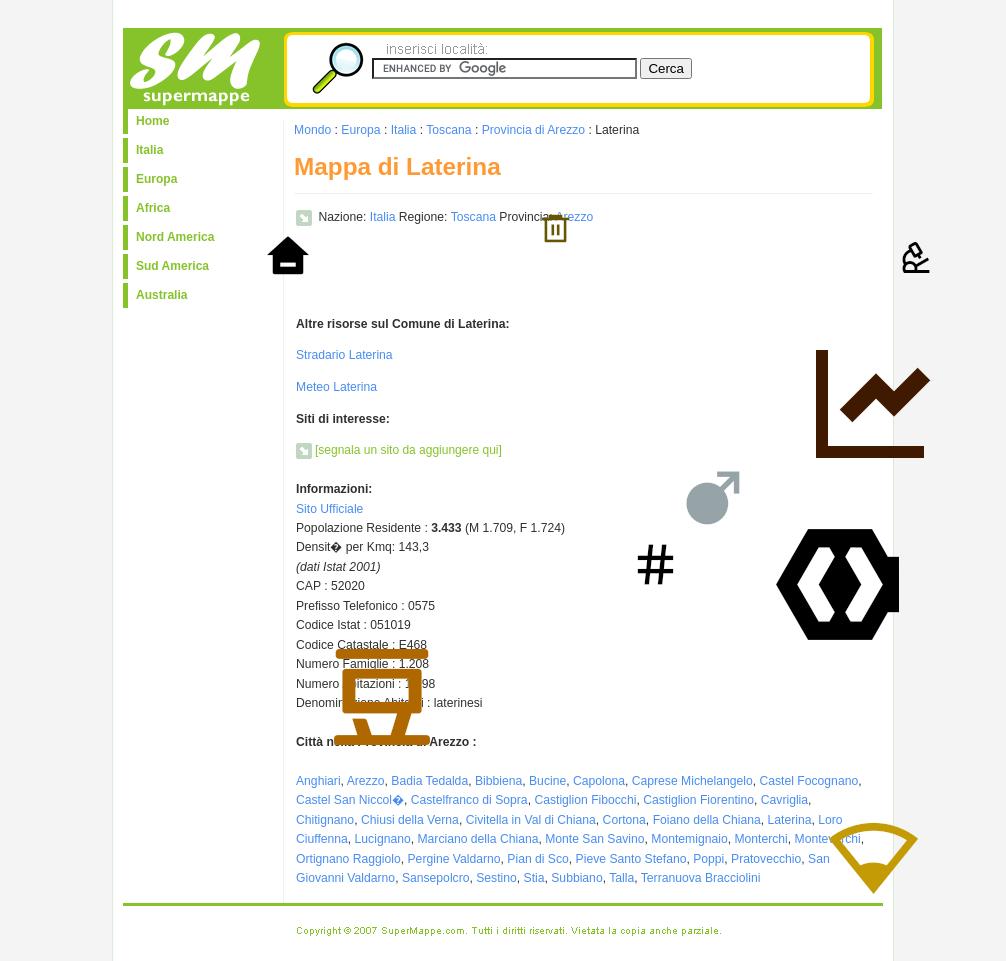 This screenshot has width=1006, height=961. Describe the element at coordinates (711, 496) in the screenshot. I see `indicates male or men's section` at that location.